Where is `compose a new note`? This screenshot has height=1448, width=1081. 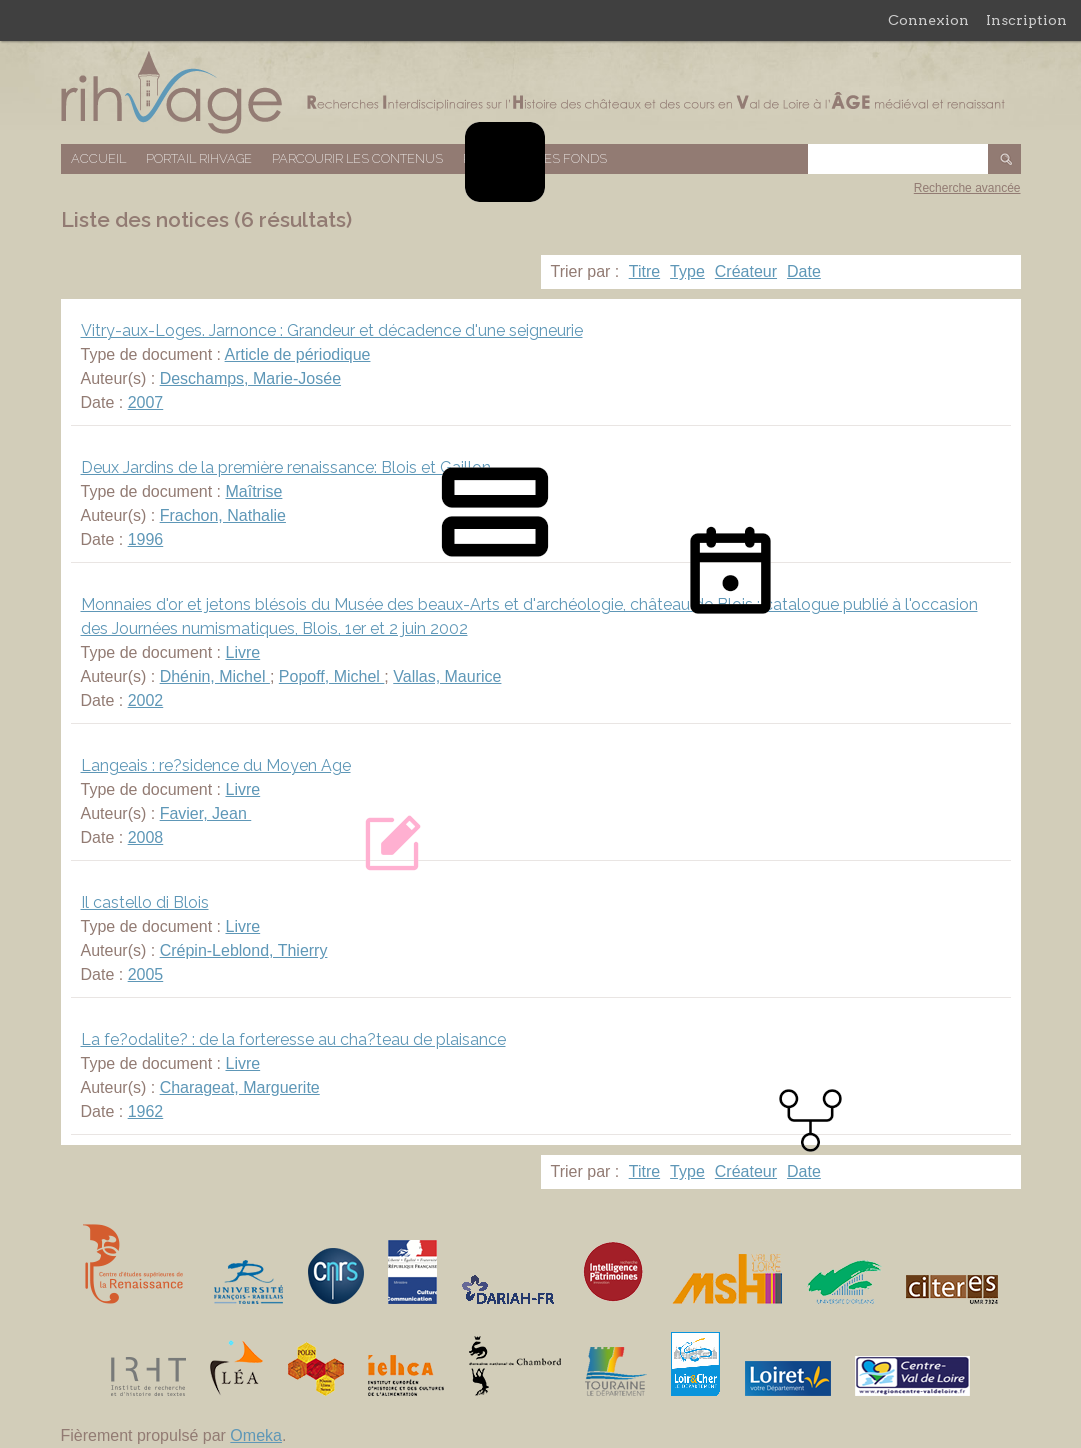
compose a new note is located at coordinates (392, 844).